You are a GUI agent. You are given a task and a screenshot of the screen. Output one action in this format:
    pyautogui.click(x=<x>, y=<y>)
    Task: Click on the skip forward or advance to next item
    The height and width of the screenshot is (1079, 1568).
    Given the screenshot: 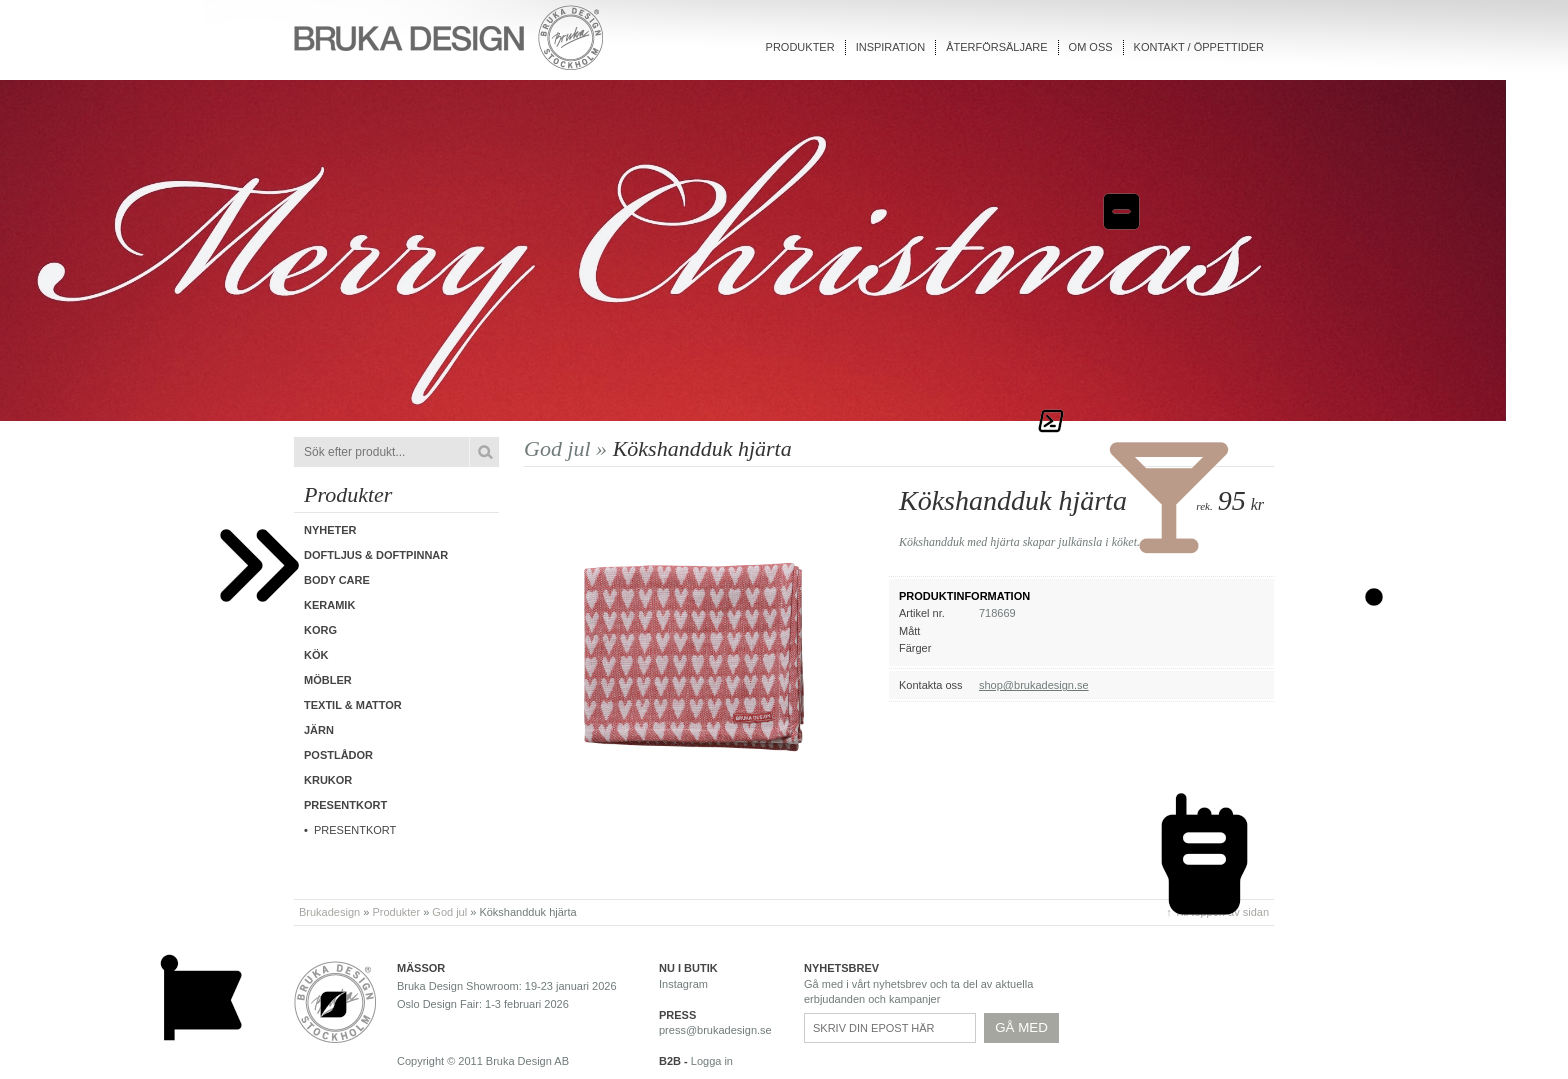 What is the action you would take?
    pyautogui.click(x=256, y=565)
    